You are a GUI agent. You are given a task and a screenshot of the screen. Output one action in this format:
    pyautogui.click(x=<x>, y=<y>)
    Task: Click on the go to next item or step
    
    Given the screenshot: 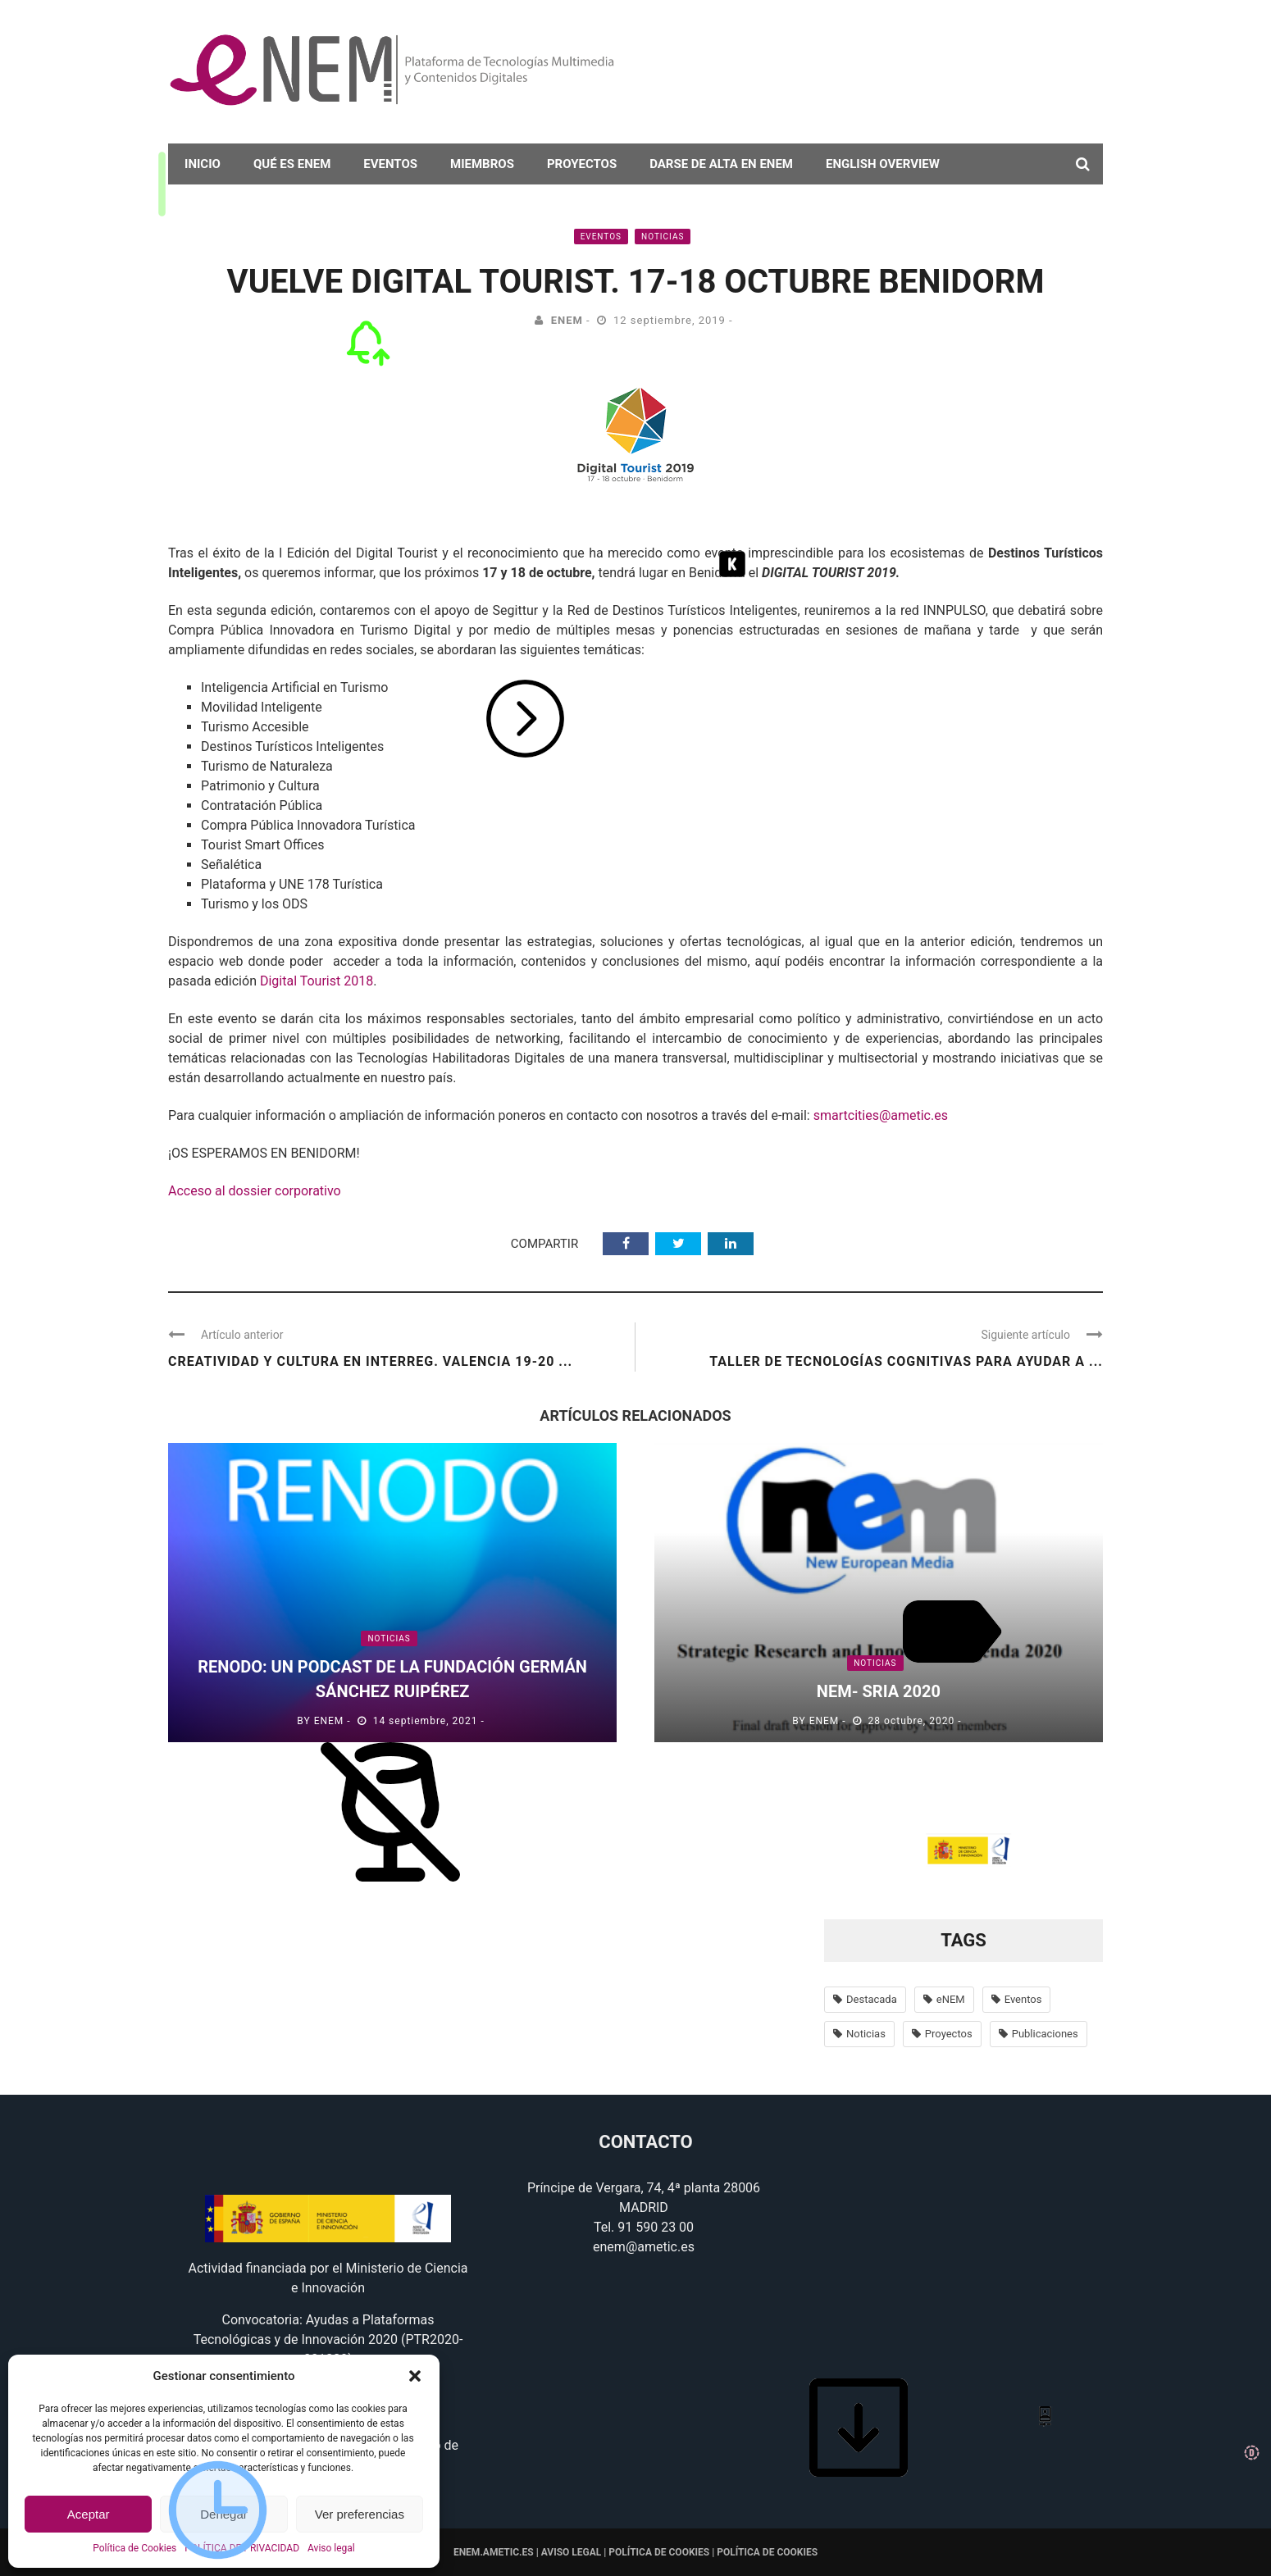 What is the action you would take?
    pyautogui.click(x=525, y=718)
    